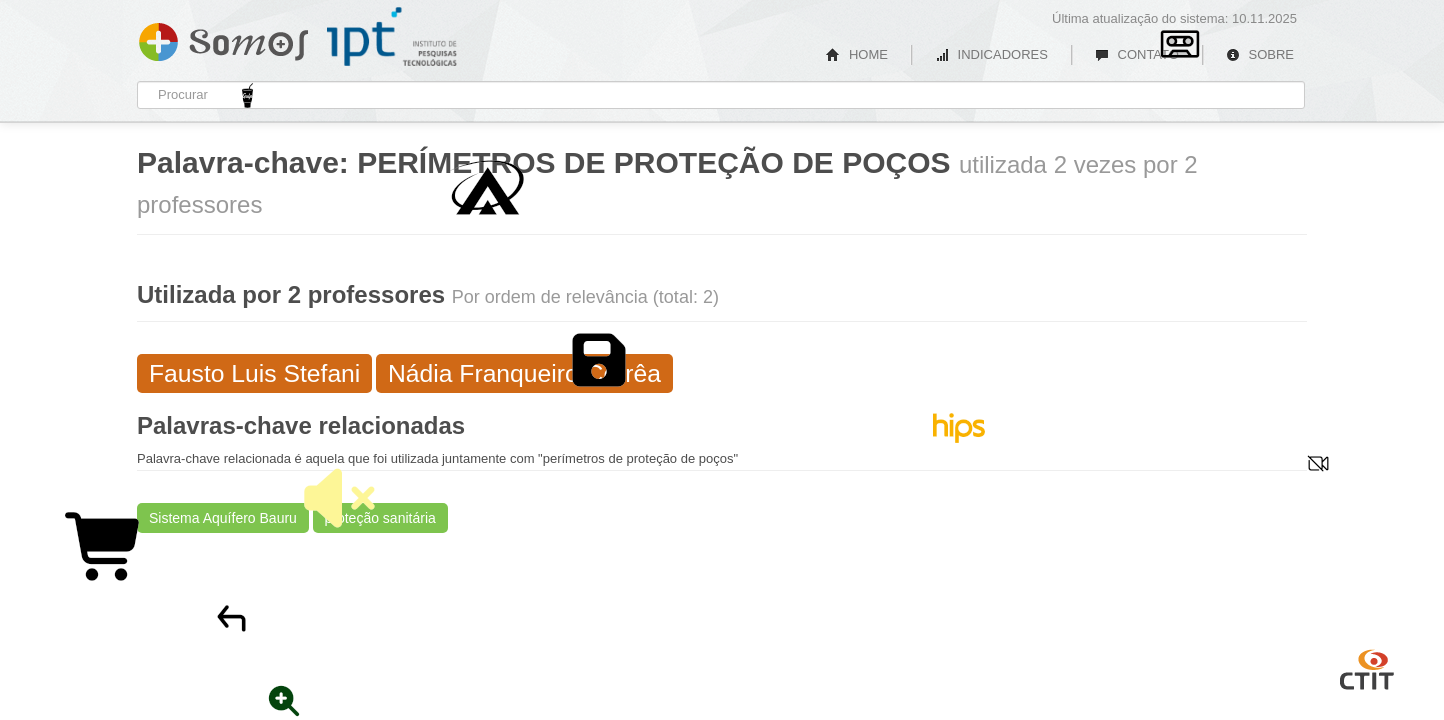 This screenshot has height=720, width=1444. I want to click on access audio recordings or voice memos, so click(1180, 44).